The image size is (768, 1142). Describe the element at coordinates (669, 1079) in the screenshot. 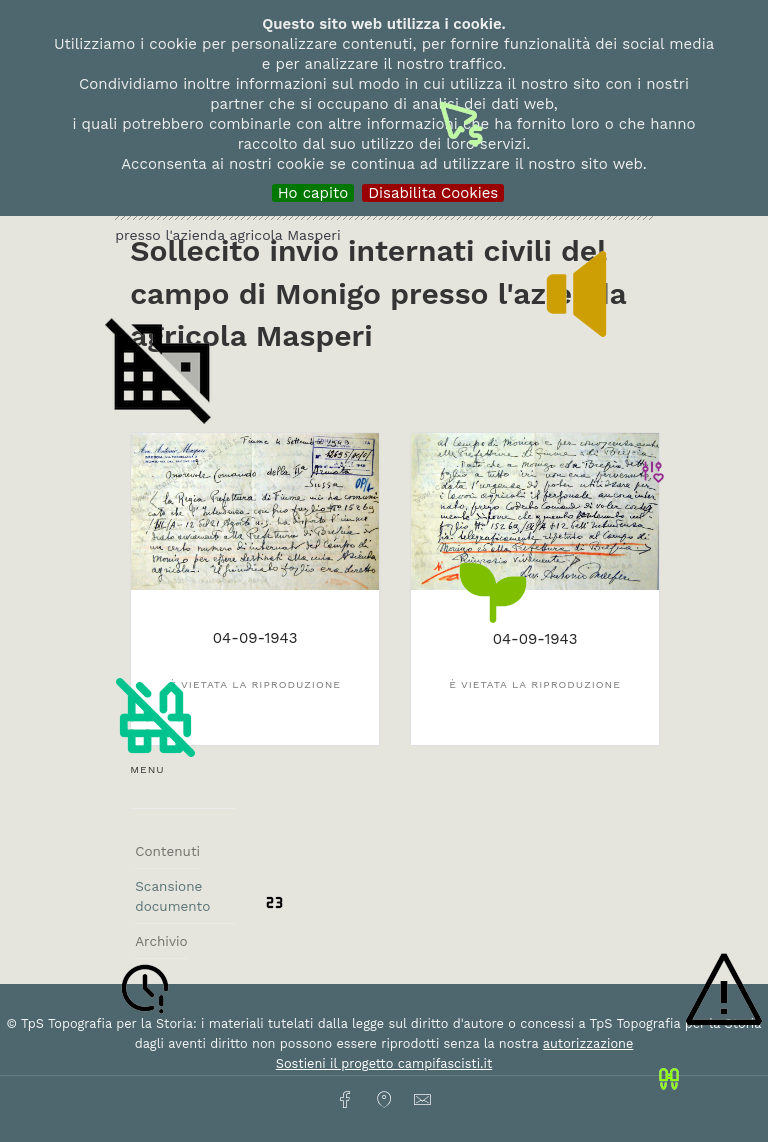

I see `access jetpack or boost feature` at that location.